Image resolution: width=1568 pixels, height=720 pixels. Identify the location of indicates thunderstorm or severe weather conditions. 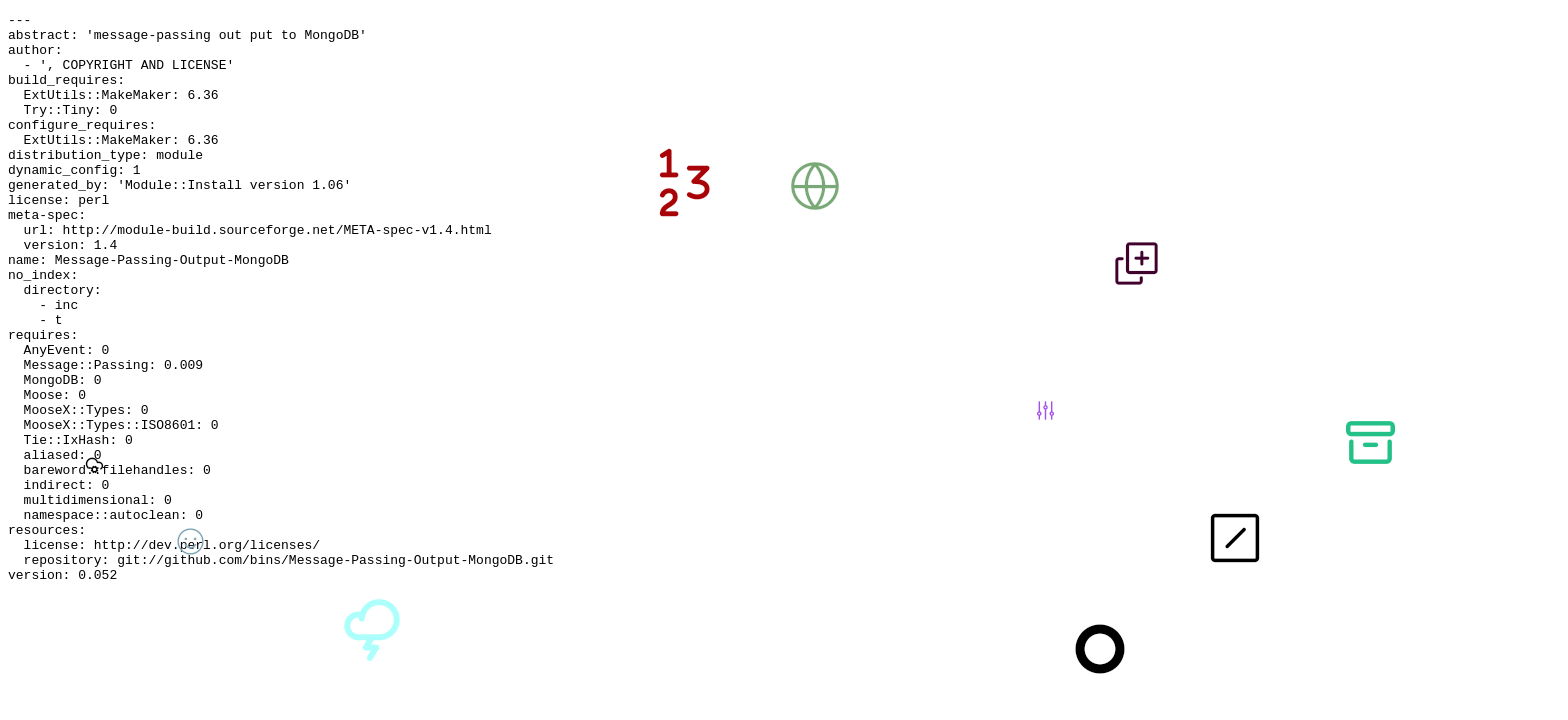
(372, 629).